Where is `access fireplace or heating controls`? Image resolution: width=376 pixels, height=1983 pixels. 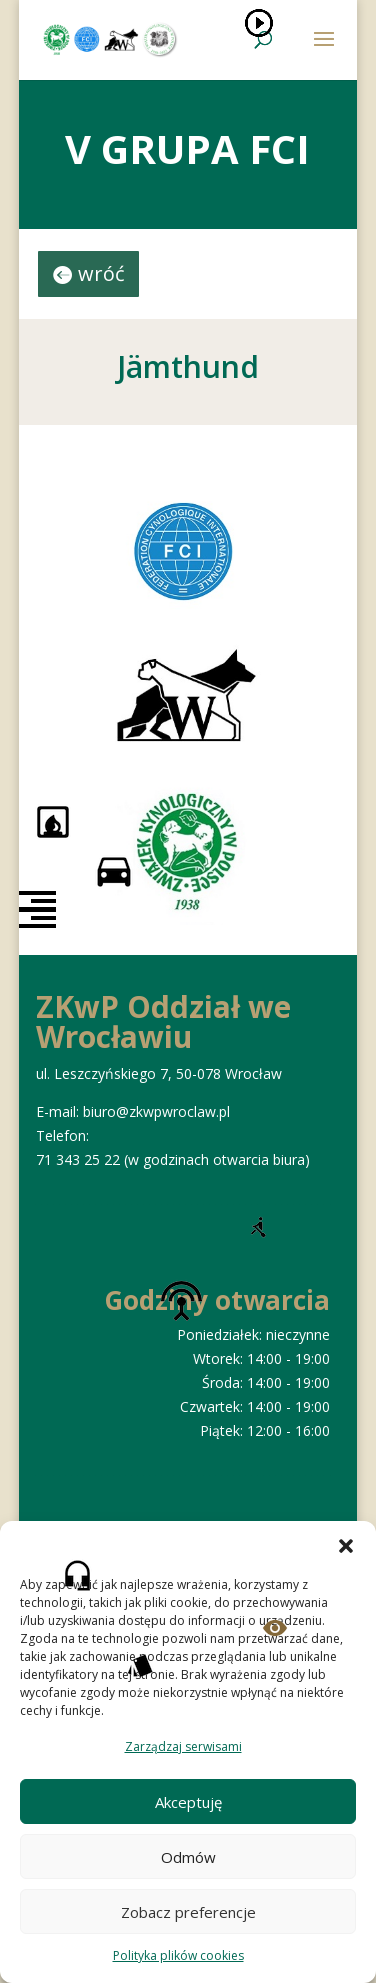 access fireplace or heating controls is located at coordinates (53, 822).